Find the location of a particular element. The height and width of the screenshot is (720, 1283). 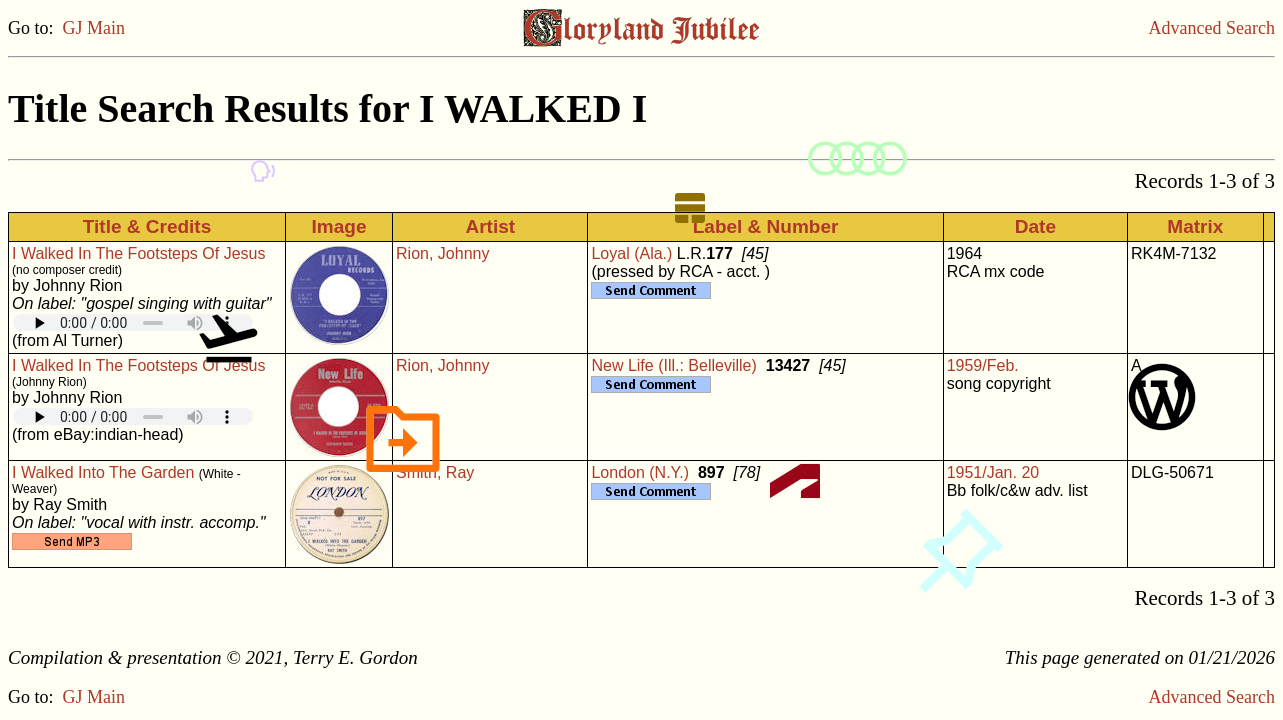

view departure flights is located at coordinates (229, 337).